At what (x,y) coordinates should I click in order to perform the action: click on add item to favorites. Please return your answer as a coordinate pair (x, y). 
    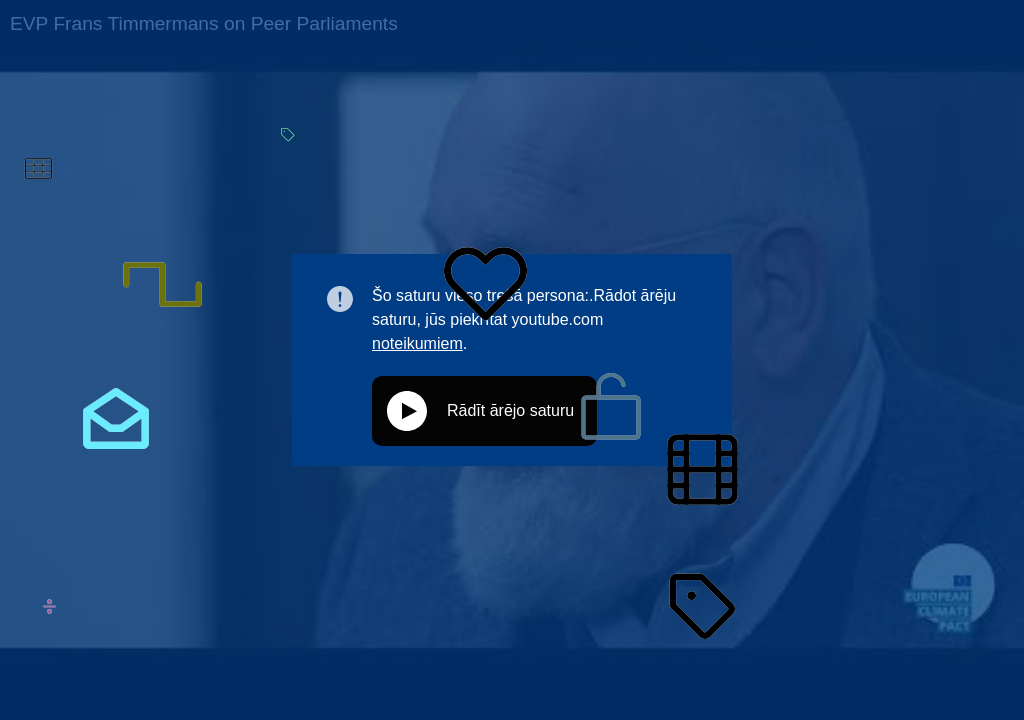
    Looking at the image, I should click on (485, 283).